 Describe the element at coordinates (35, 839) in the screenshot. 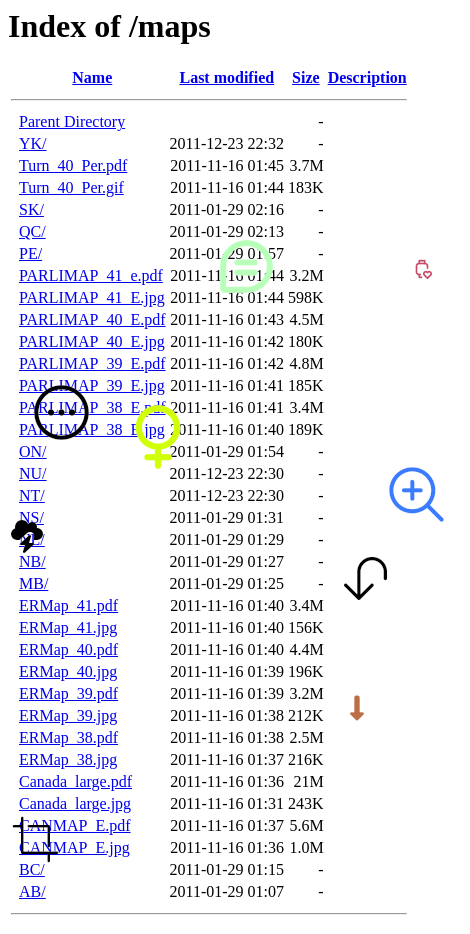

I see `crop an image or photo` at that location.